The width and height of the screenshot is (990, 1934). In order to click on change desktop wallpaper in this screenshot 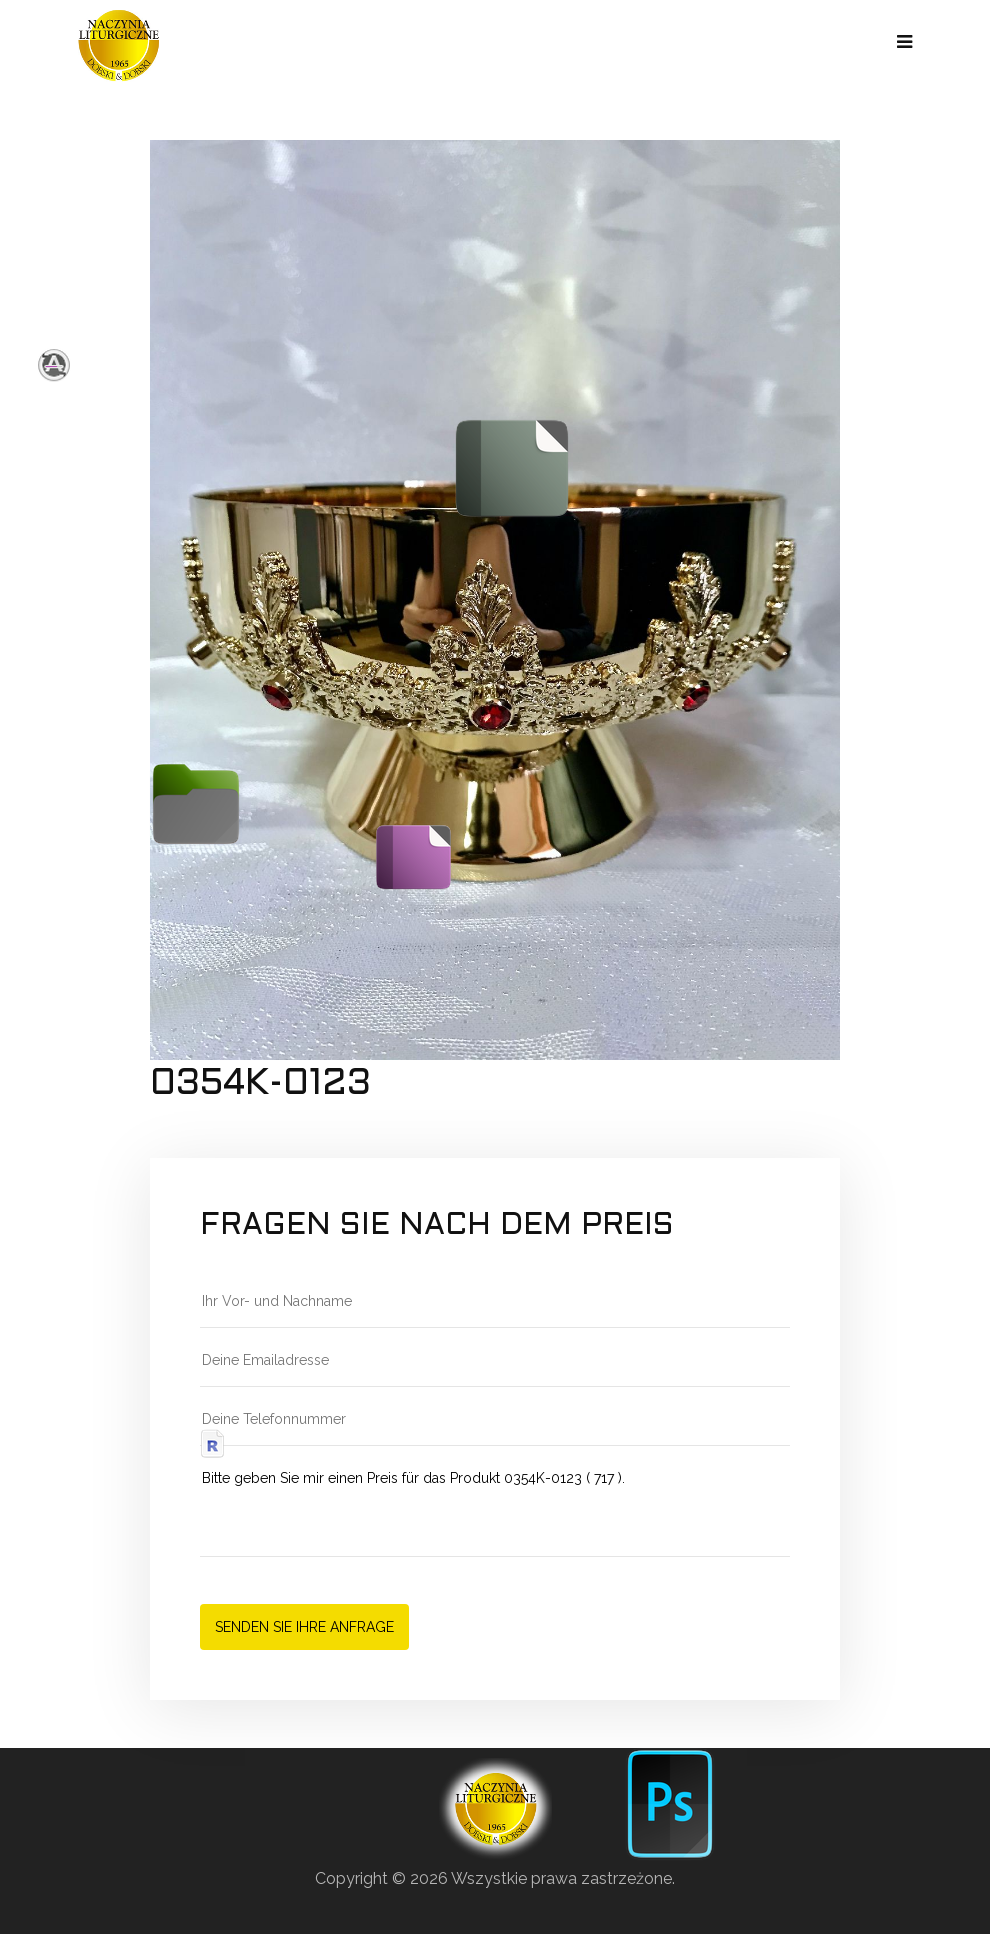, I will do `click(512, 464)`.